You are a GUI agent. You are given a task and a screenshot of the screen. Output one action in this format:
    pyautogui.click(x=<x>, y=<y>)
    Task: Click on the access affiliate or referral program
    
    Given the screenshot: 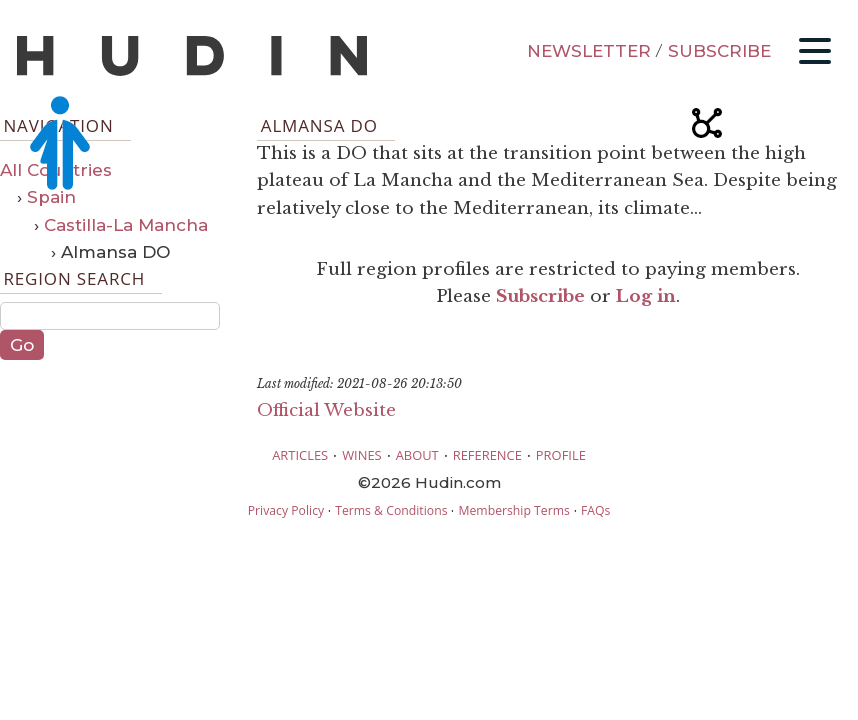 What is the action you would take?
    pyautogui.click(x=707, y=123)
    